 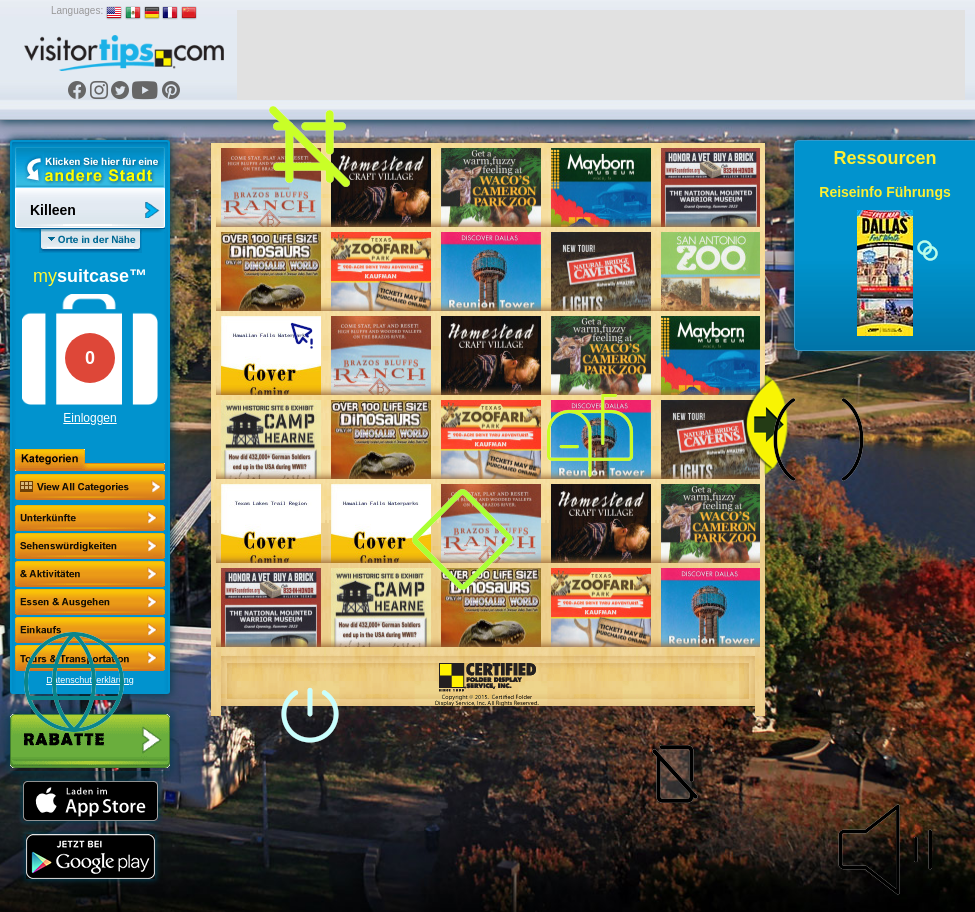 I want to click on increase or adjust volume, so click(x=883, y=849).